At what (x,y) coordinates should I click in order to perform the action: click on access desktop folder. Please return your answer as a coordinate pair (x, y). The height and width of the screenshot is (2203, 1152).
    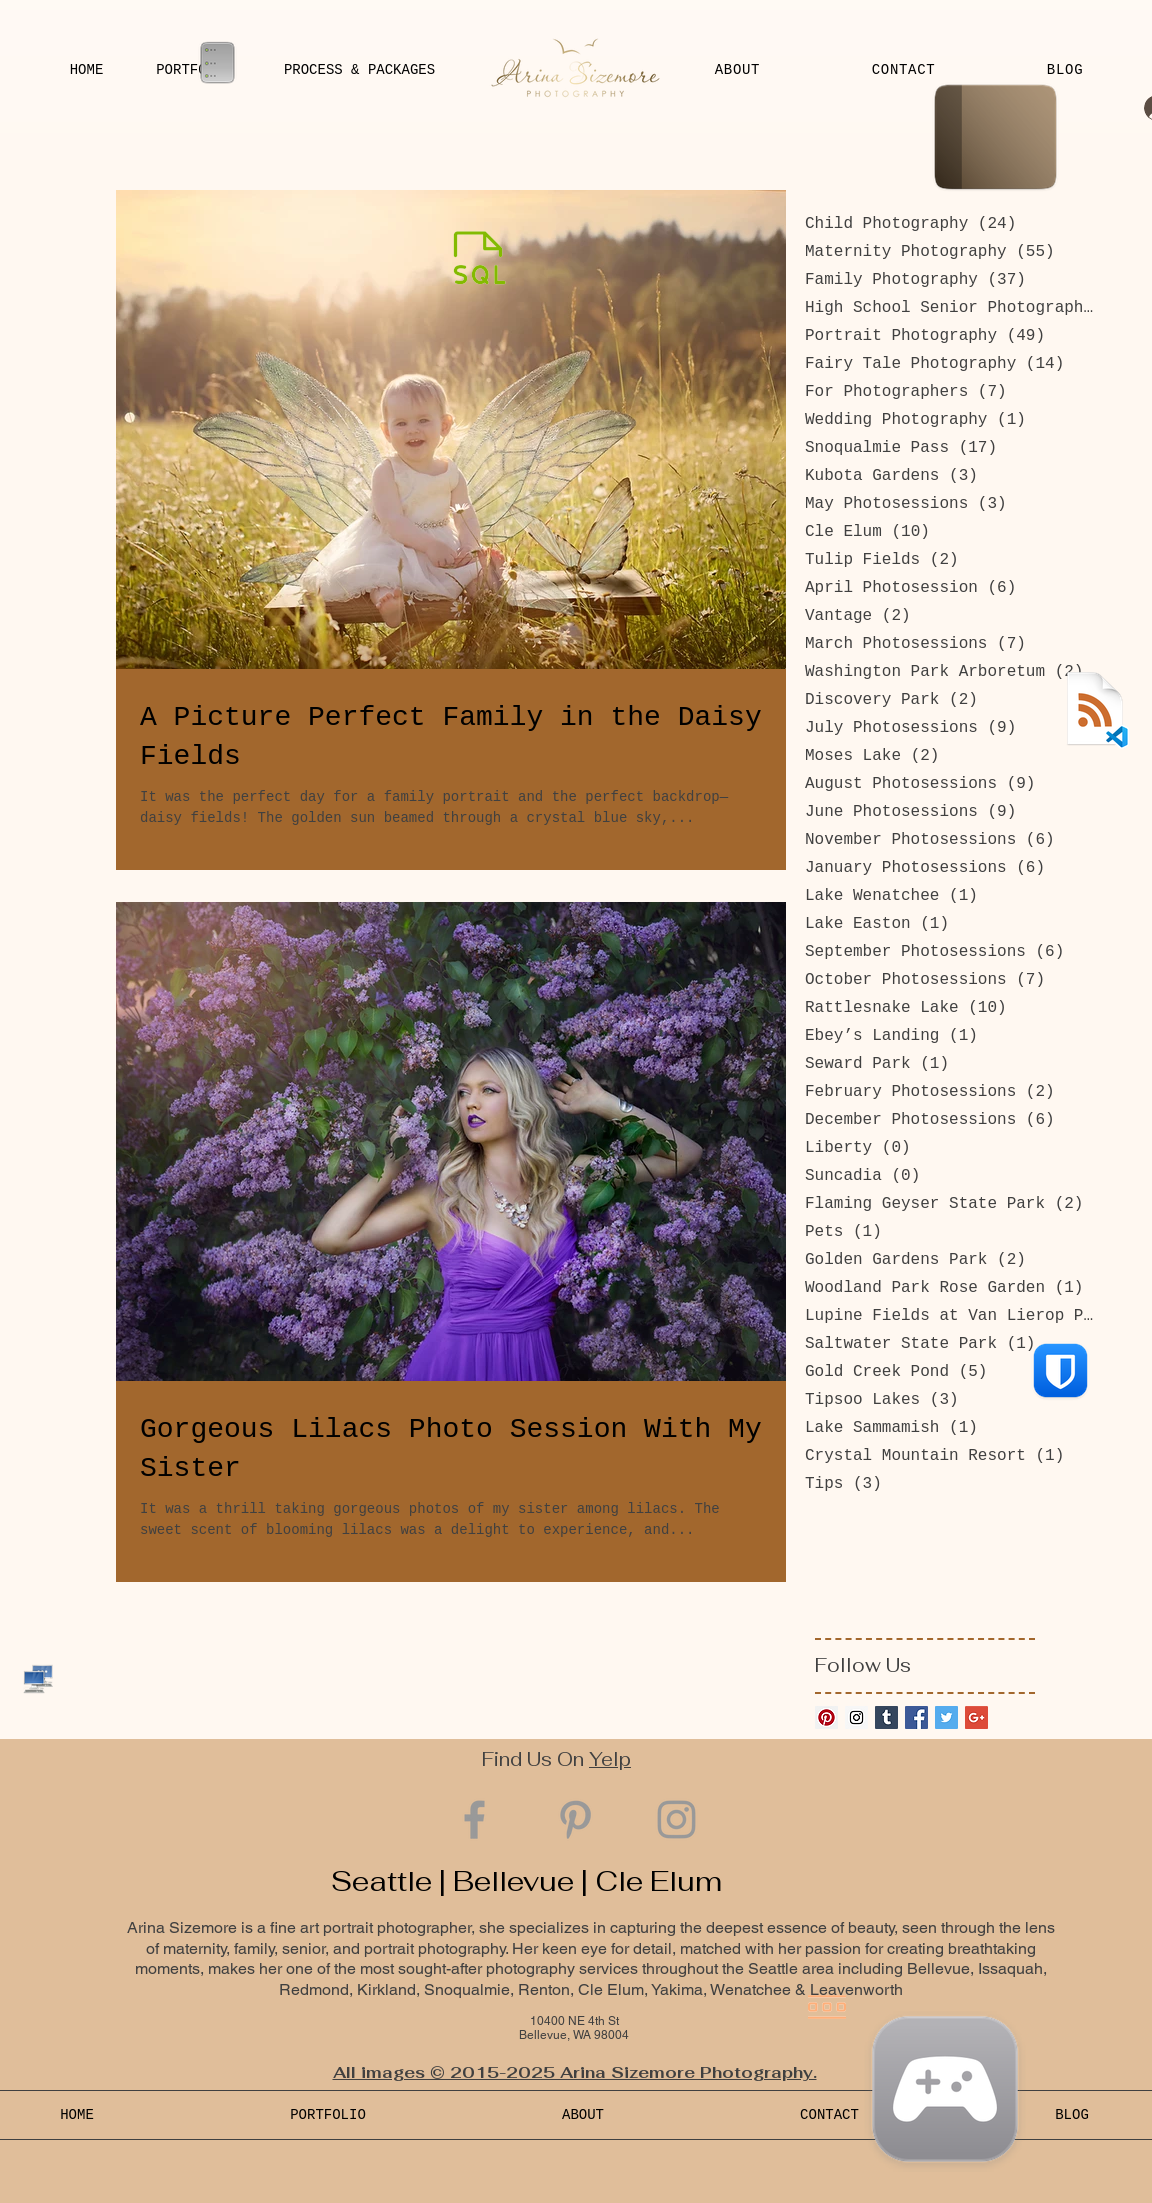
    Looking at the image, I should click on (995, 132).